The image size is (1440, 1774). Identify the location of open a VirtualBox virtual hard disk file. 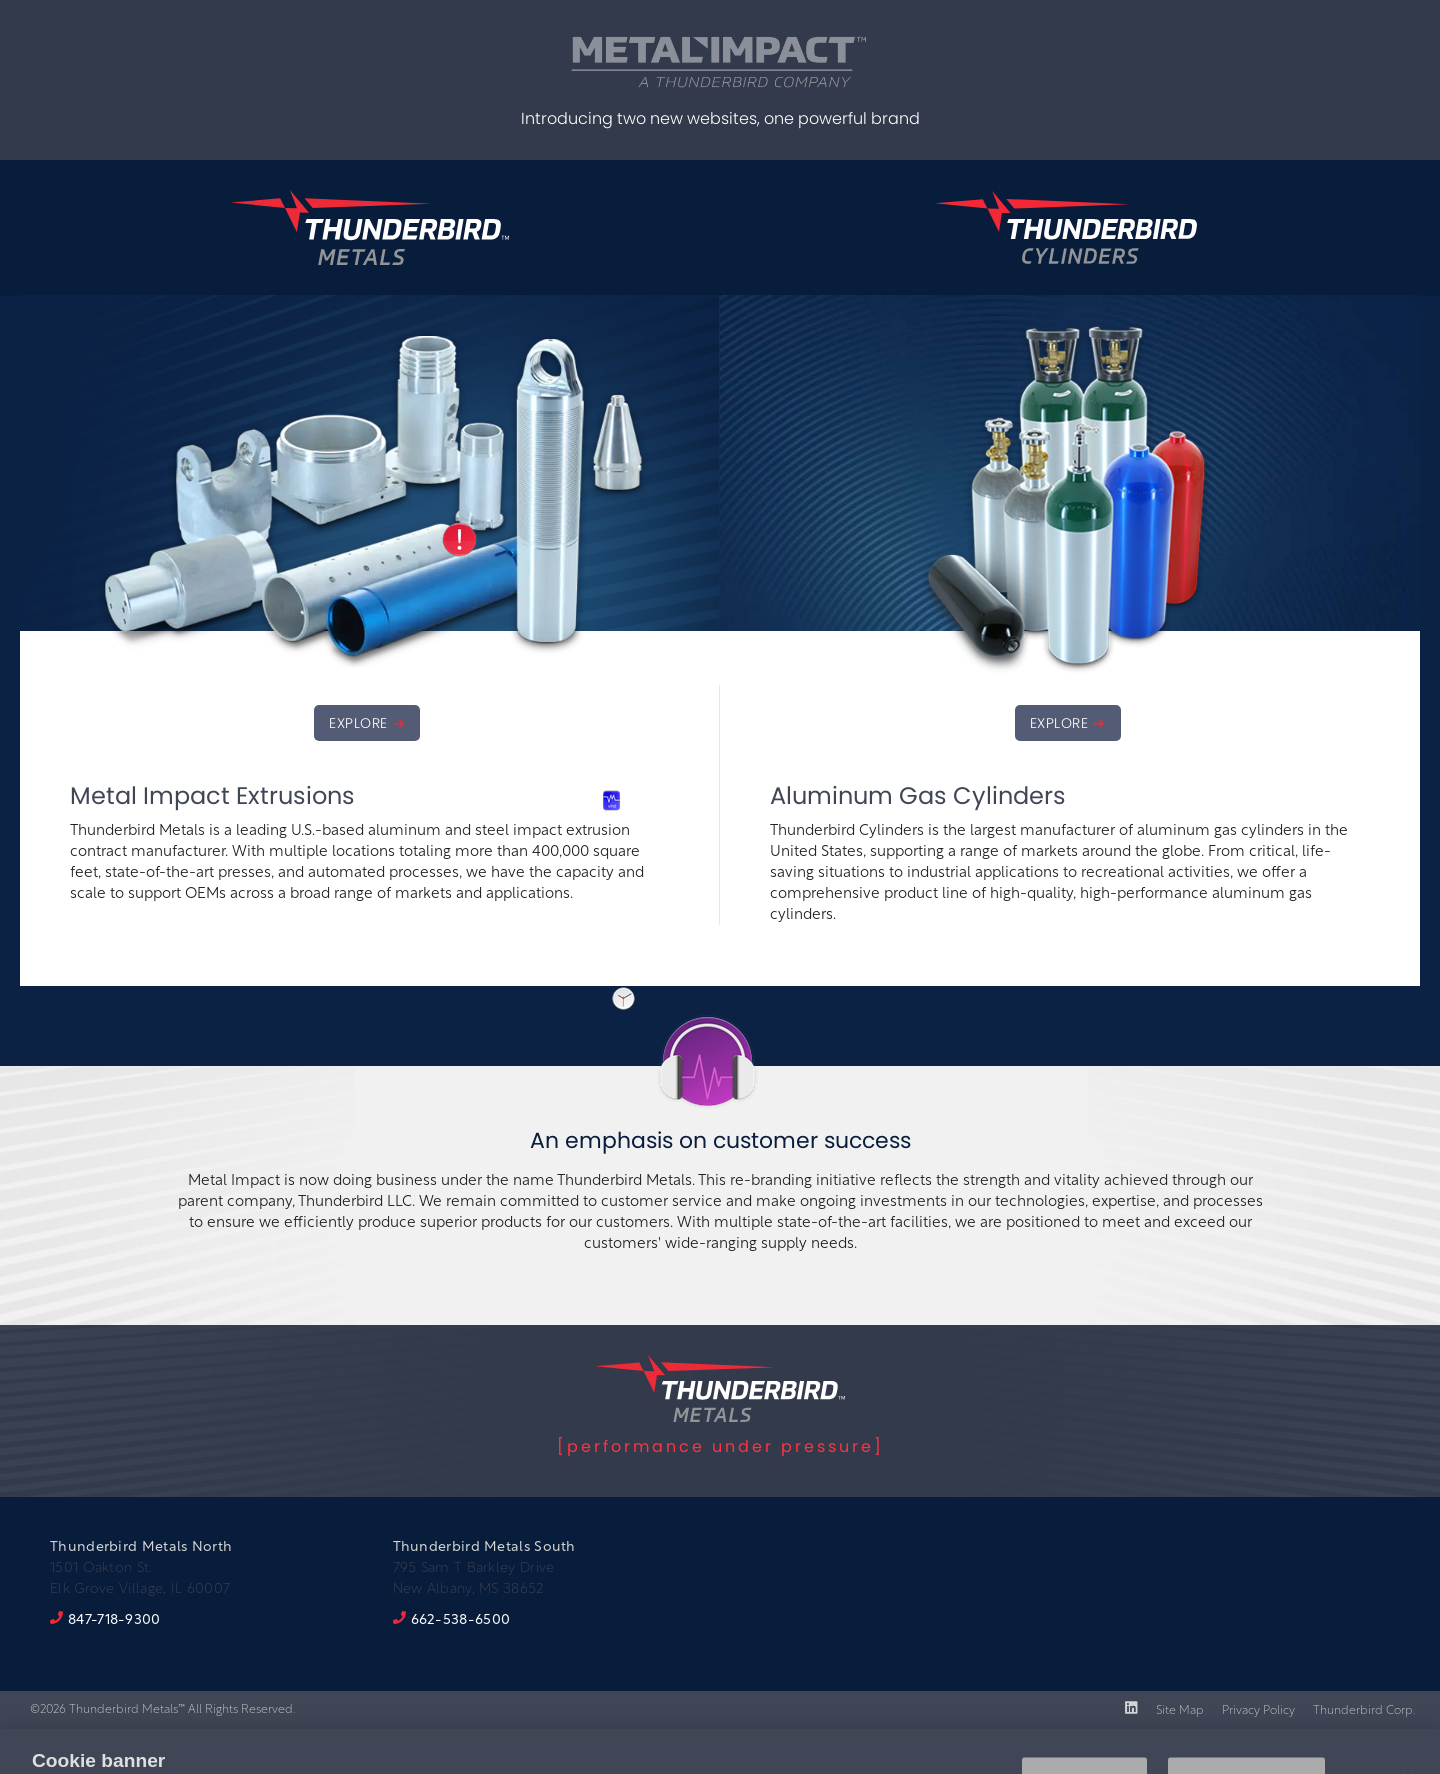
(611, 800).